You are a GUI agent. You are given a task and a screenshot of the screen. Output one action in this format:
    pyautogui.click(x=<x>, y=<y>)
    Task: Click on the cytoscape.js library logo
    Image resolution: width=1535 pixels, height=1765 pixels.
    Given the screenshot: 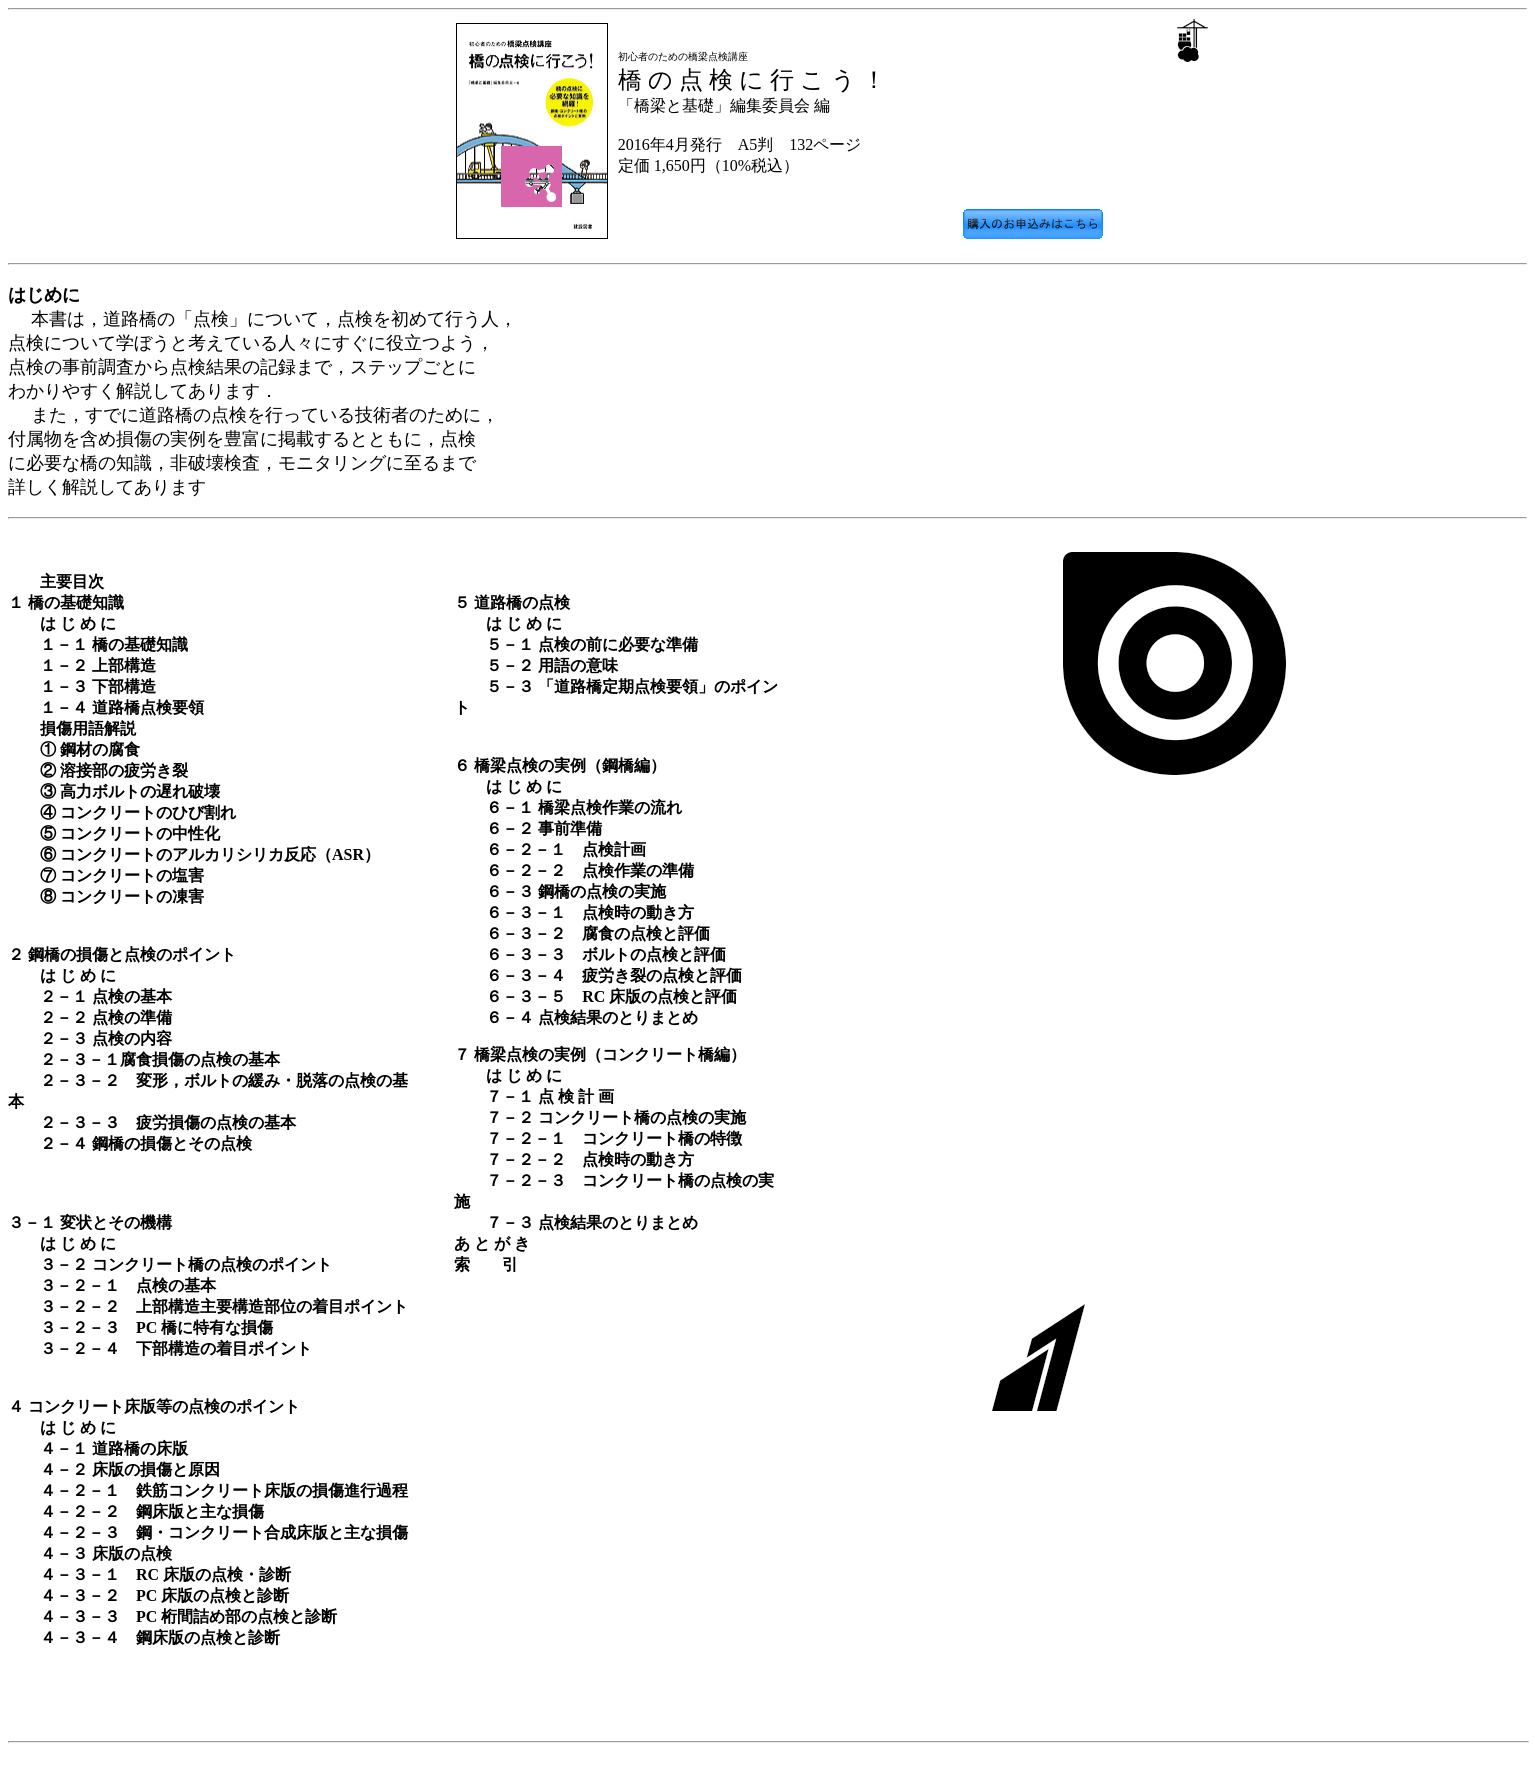 What is the action you would take?
    pyautogui.click(x=531, y=176)
    